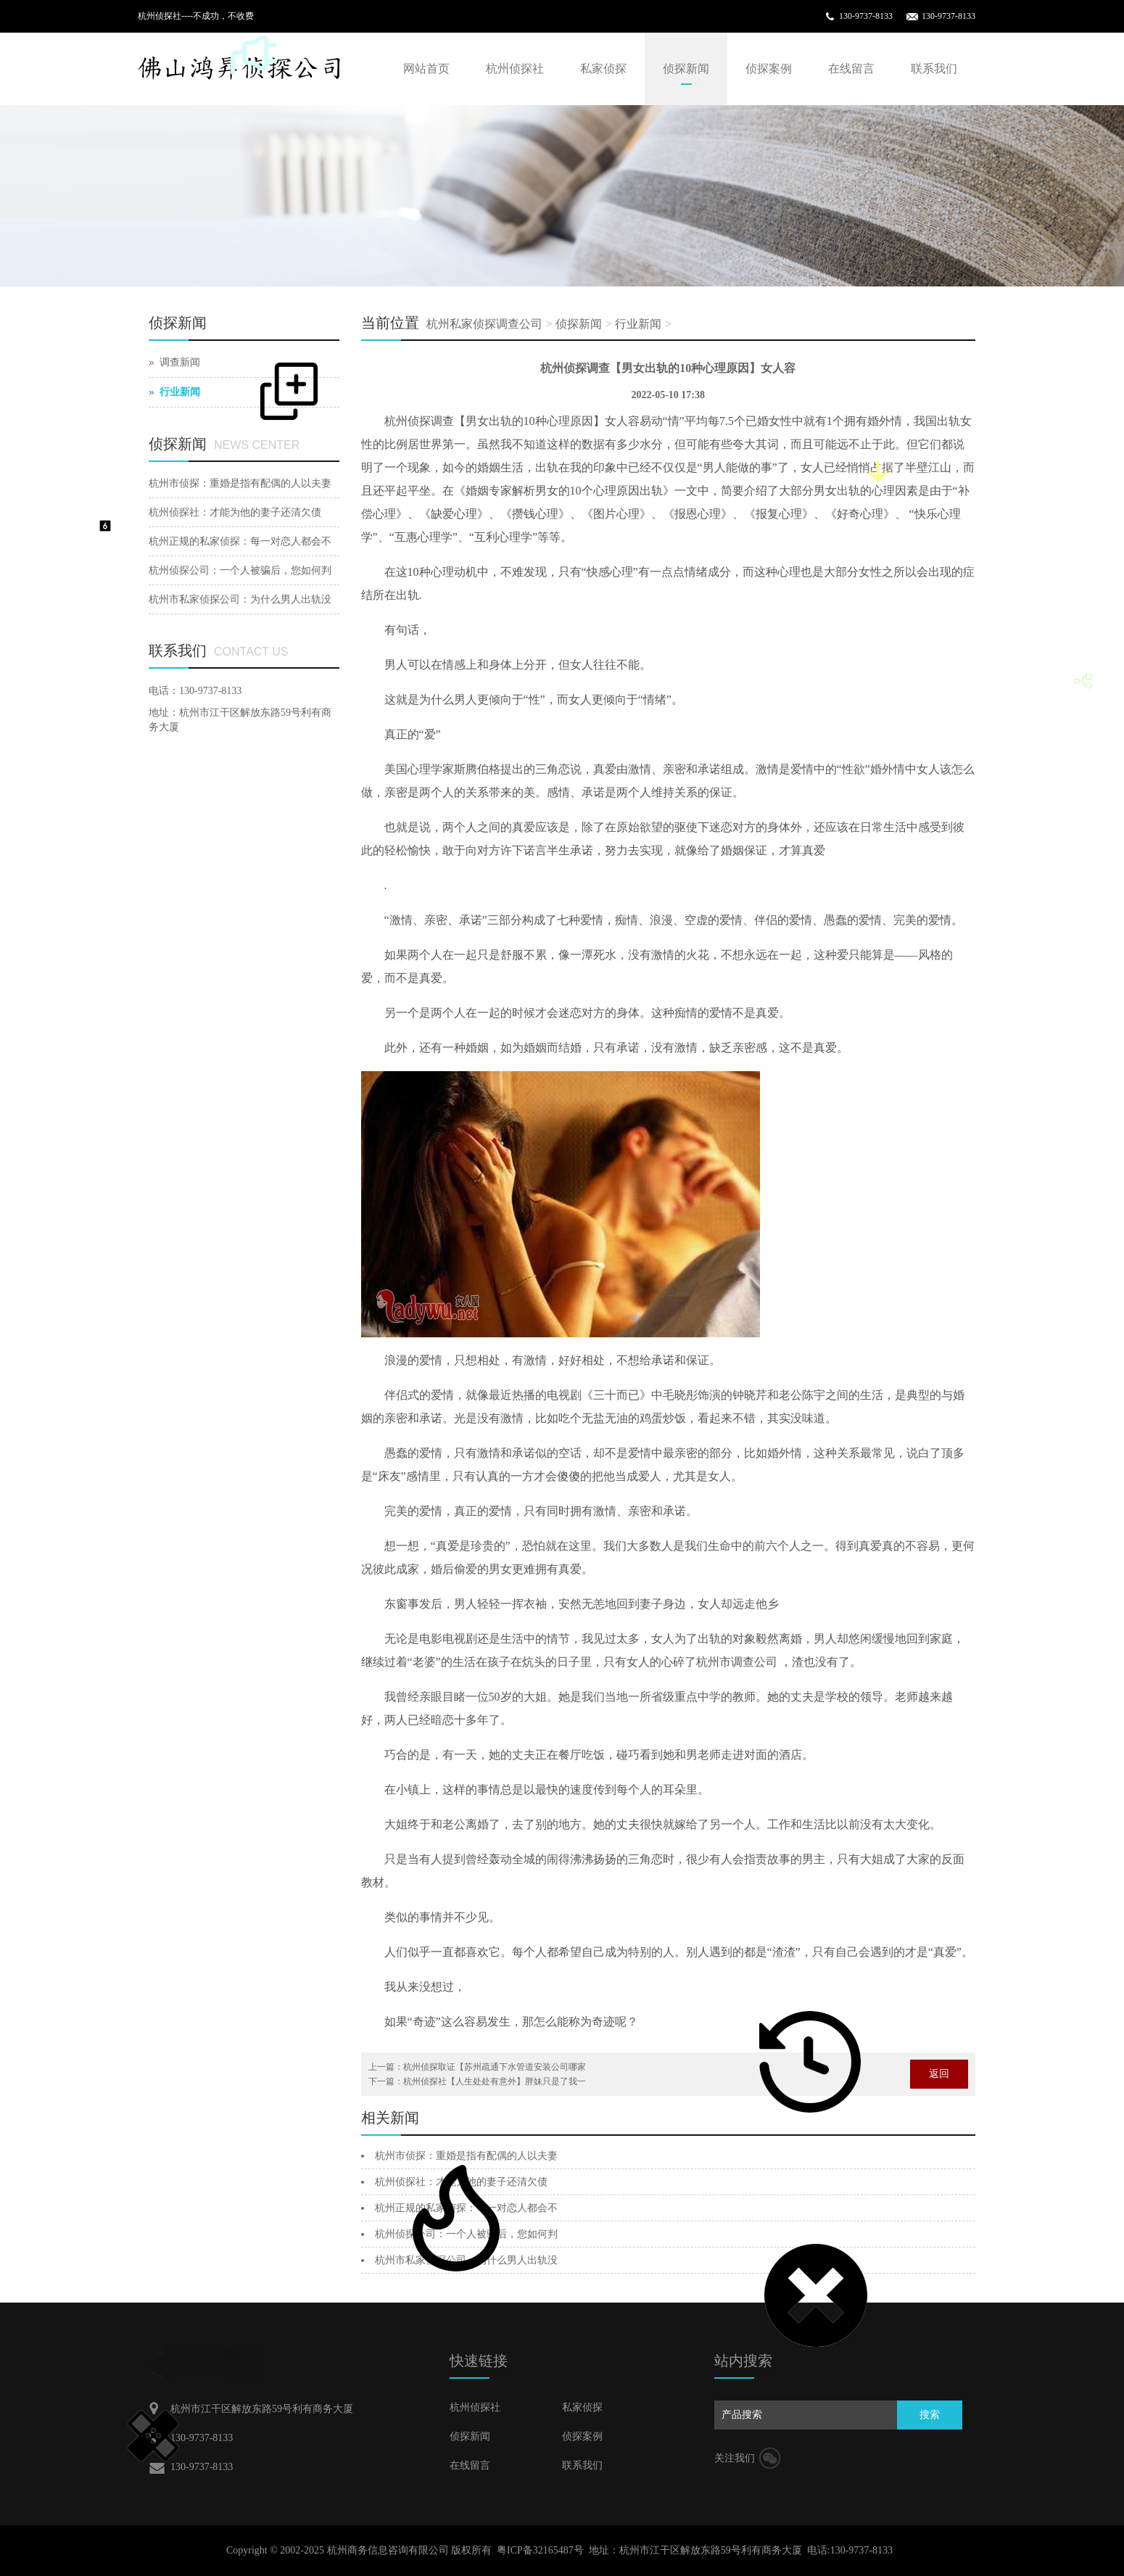 The image size is (1124, 2576). Describe the element at coordinates (816, 2295) in the screenshot. I see `close or dismiss a dialog` at that location.